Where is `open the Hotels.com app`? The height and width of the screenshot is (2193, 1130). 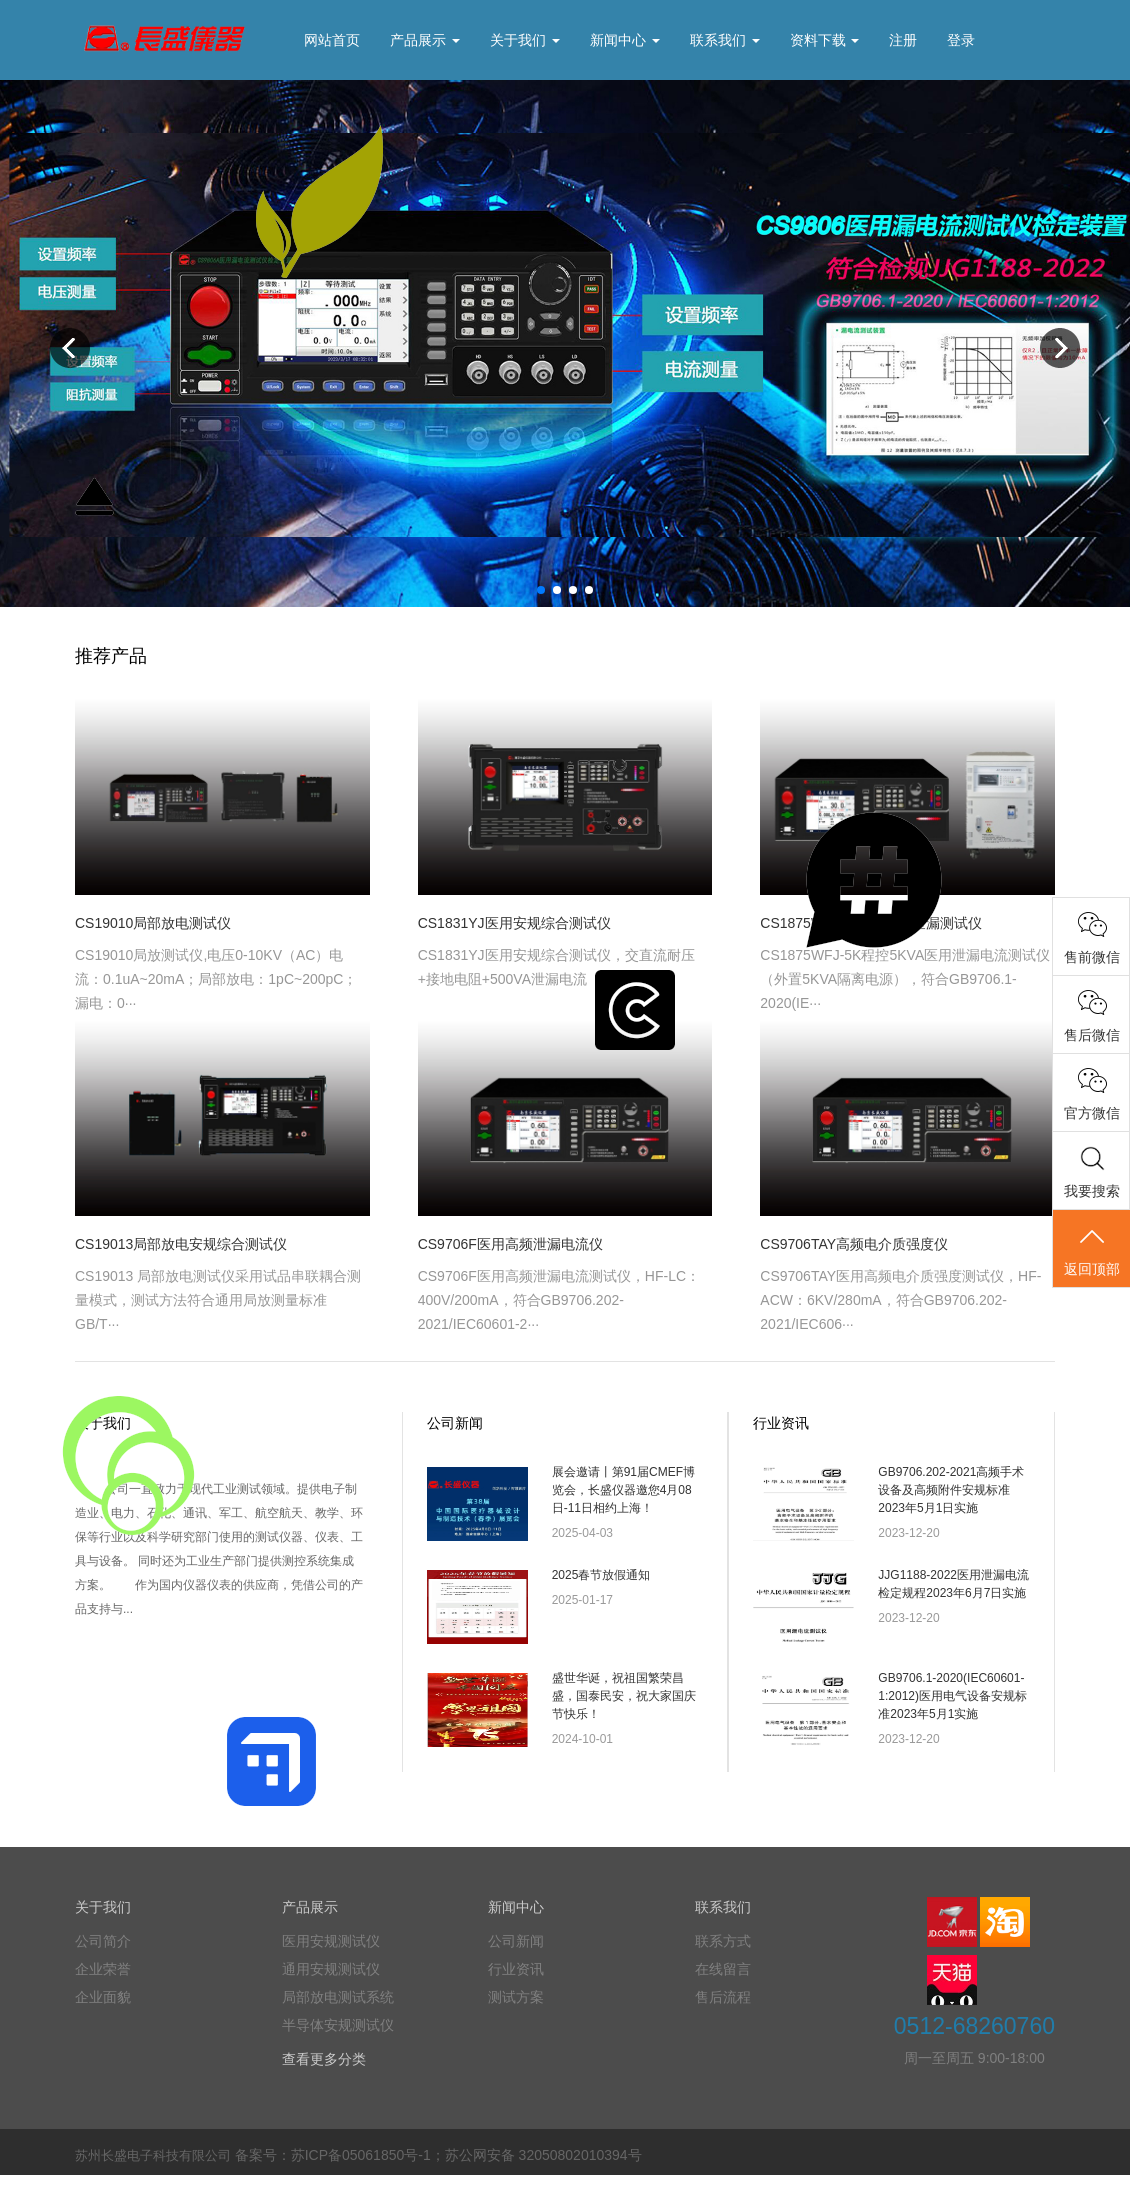
open the Hotels.com app is located at coordinates (271, 1761).